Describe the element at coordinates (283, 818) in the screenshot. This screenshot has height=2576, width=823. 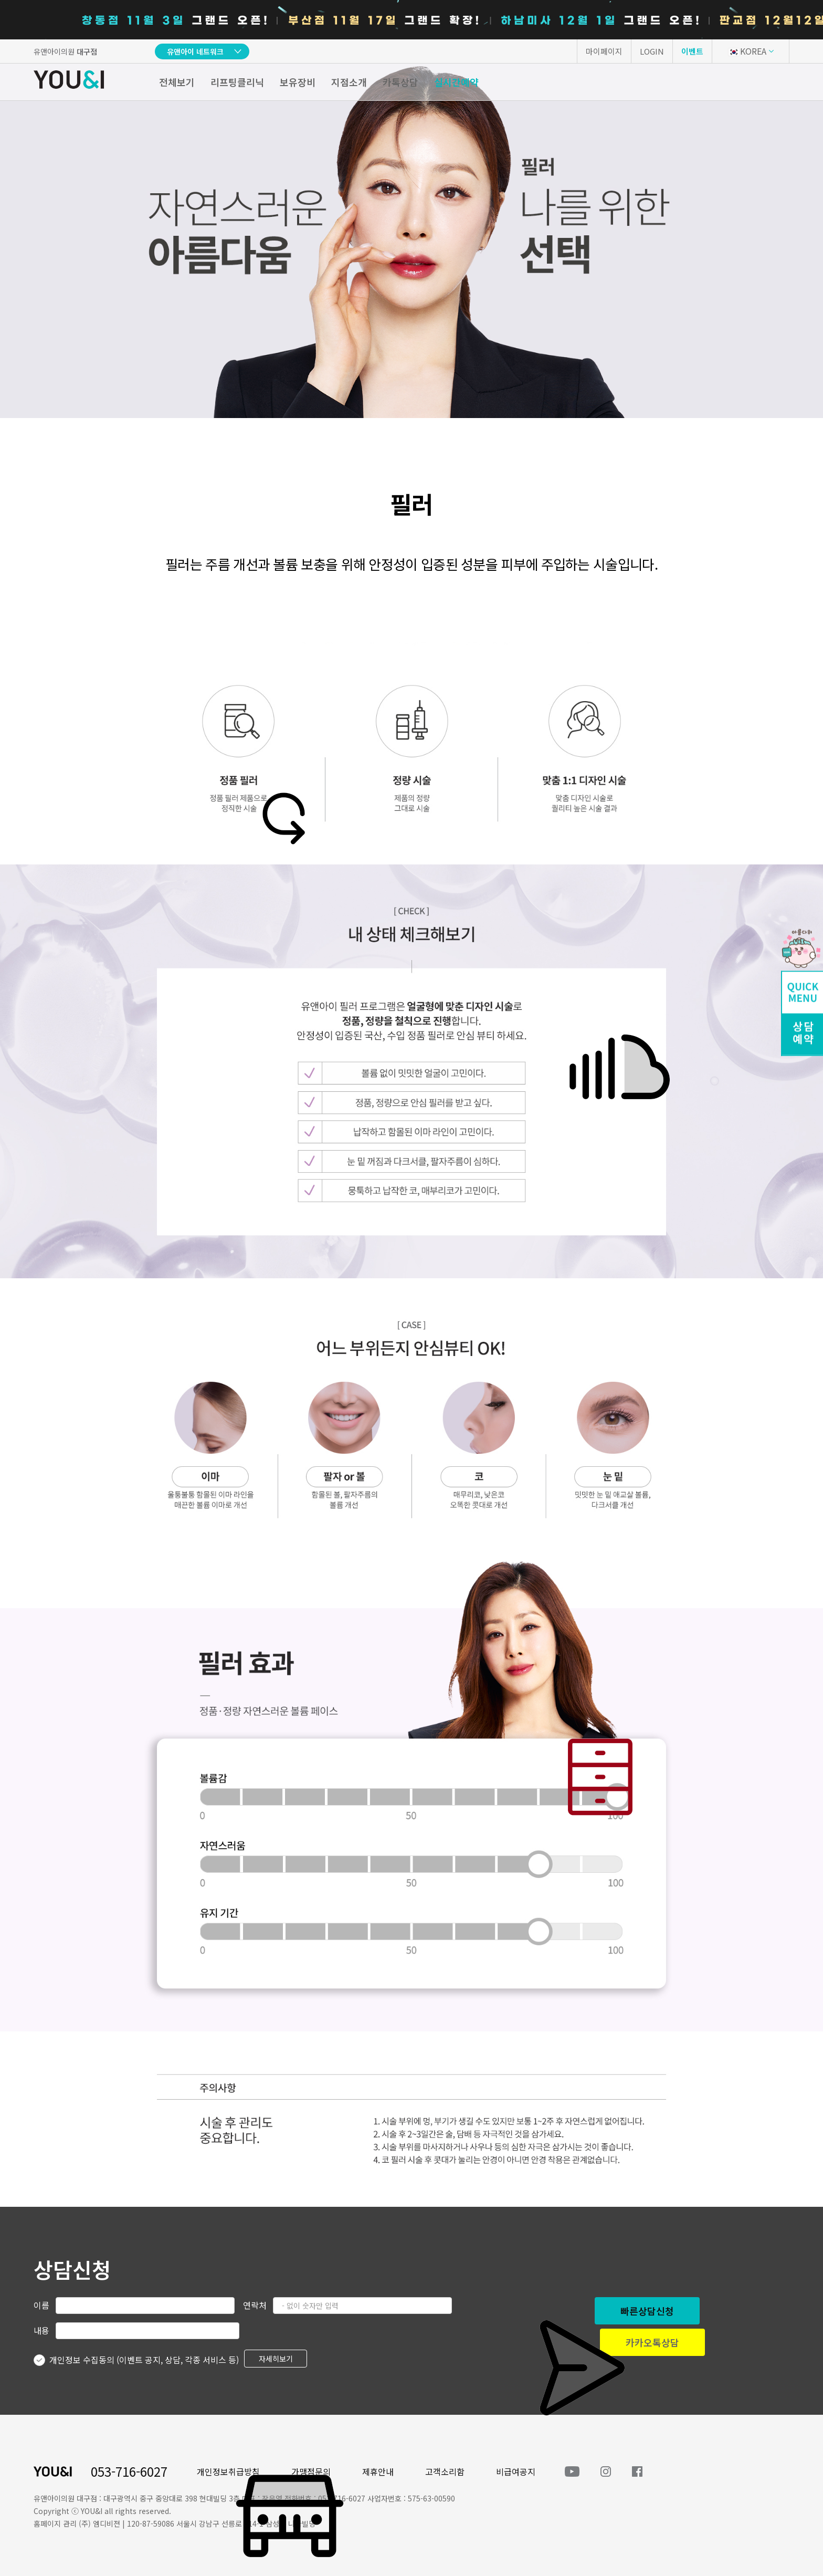
I see `redo or repeat the previous action` at that location.